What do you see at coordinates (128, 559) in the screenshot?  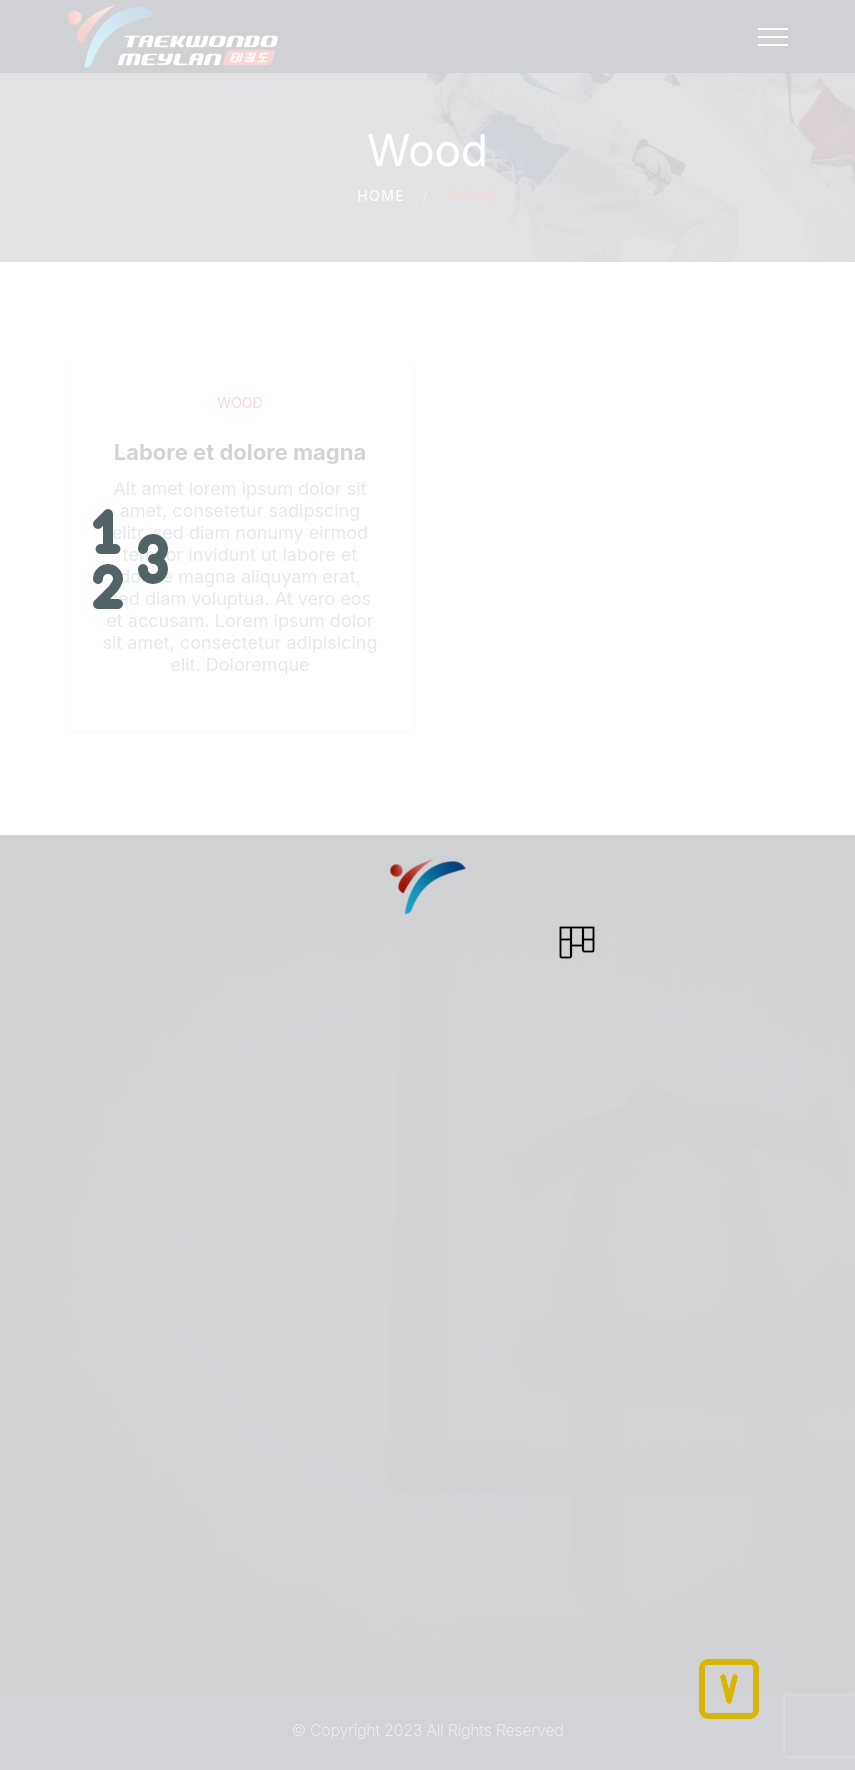 I see `access numbered list formatting` at bounding box center [128, 559].